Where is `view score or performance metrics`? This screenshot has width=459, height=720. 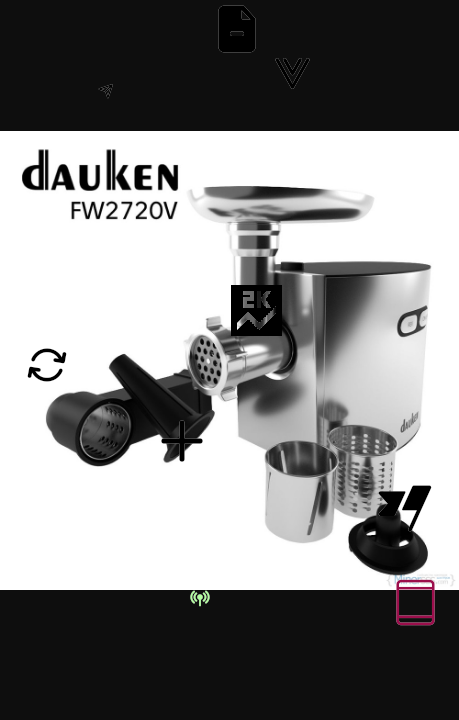
view score or performance metrics is located at coordinates (256, 310).